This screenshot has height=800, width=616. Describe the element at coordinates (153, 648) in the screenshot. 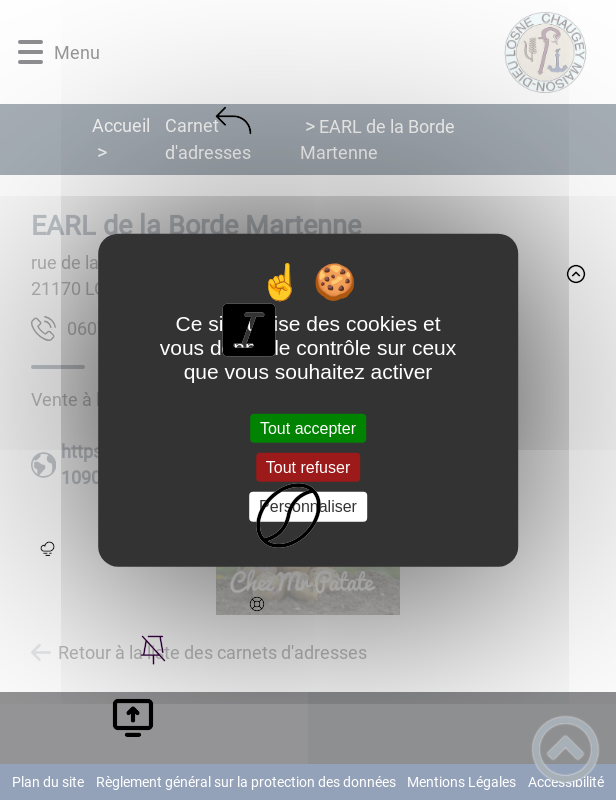

I see `unpin this item` at that location.